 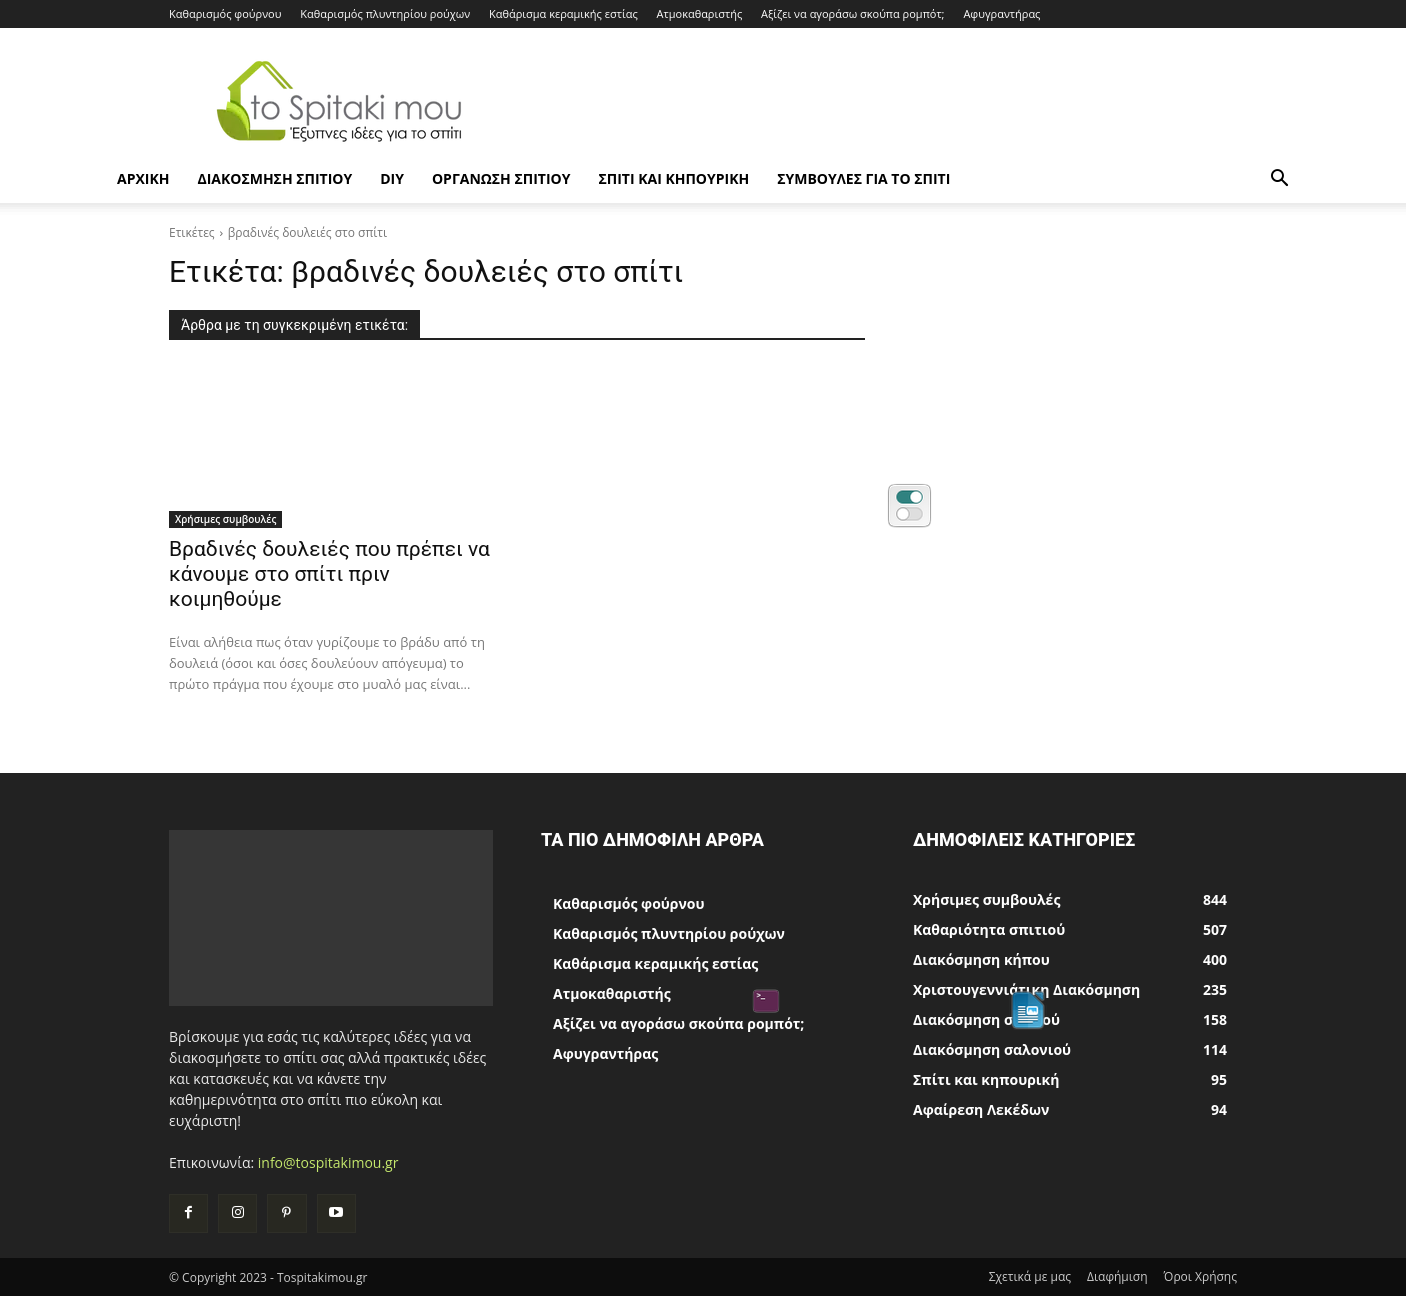 I want to click on open gnome tweaks to customize system settings, so click(x=909, y=505).